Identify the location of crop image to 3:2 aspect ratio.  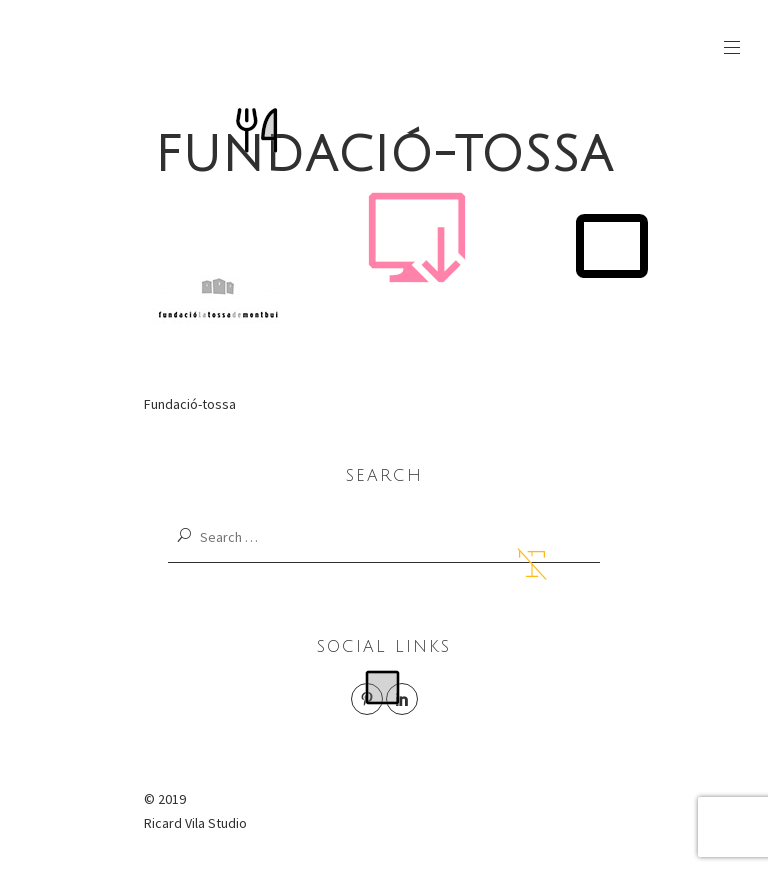
(612, 246).